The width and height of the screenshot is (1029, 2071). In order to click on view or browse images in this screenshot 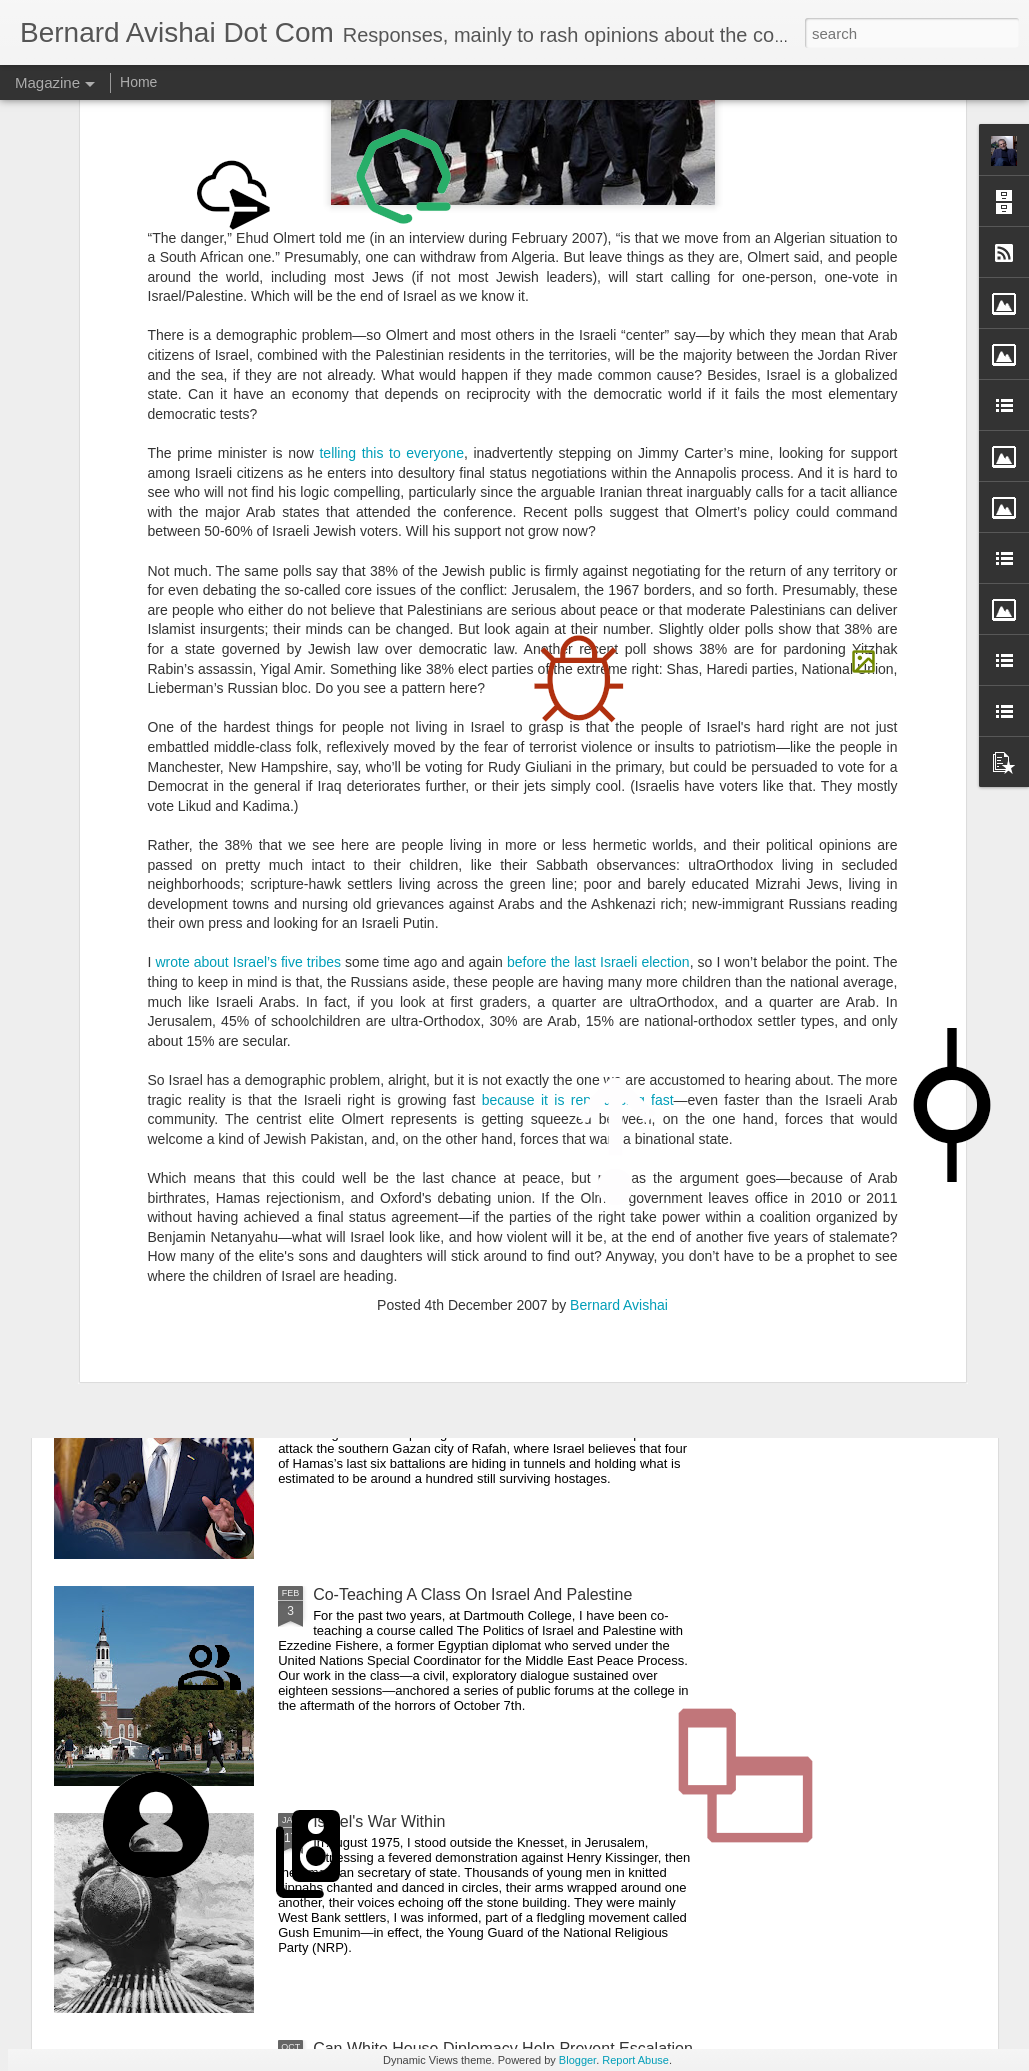, I will do `click(863, 661)`.